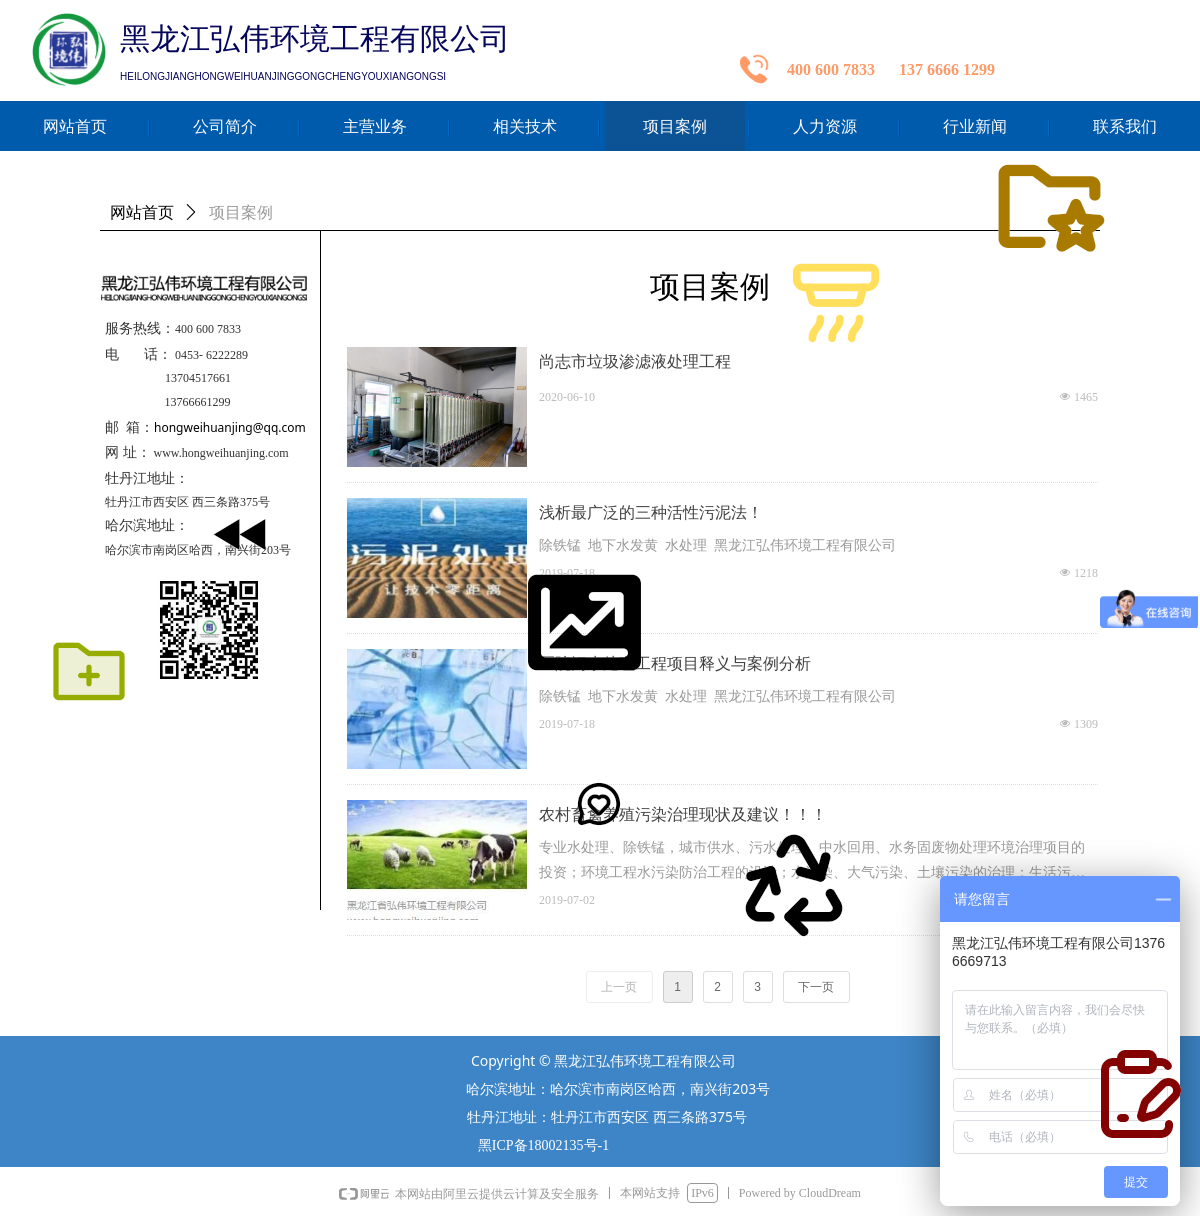 The width and height of the screenshot is (1200, 1216). Describe the element at coordinates (239, 534) in the screenshot. I see `skip to previous track` at that location.